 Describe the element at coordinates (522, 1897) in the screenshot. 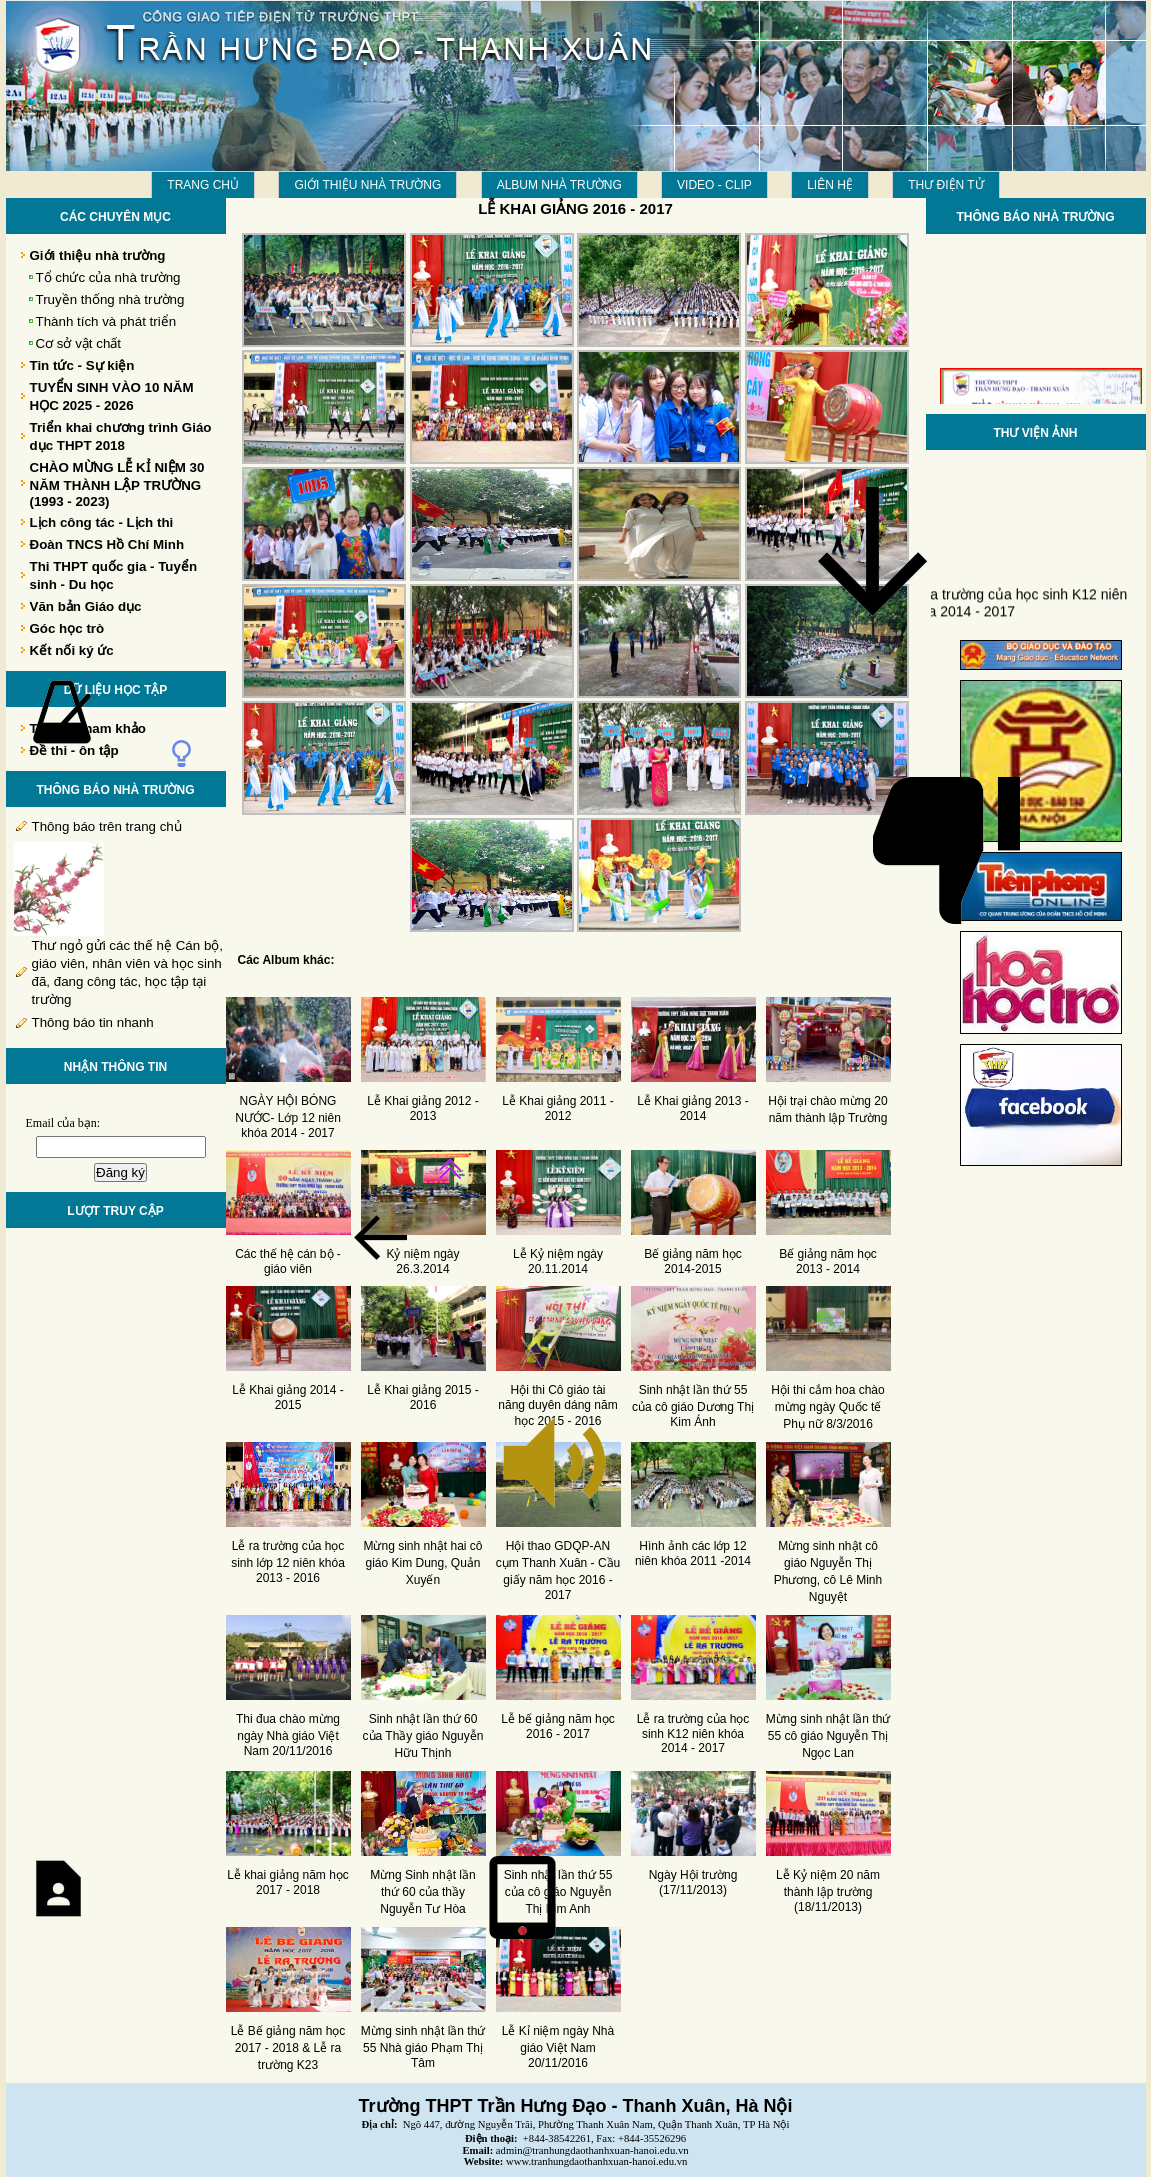

I see `switch to tablet view` at that location.